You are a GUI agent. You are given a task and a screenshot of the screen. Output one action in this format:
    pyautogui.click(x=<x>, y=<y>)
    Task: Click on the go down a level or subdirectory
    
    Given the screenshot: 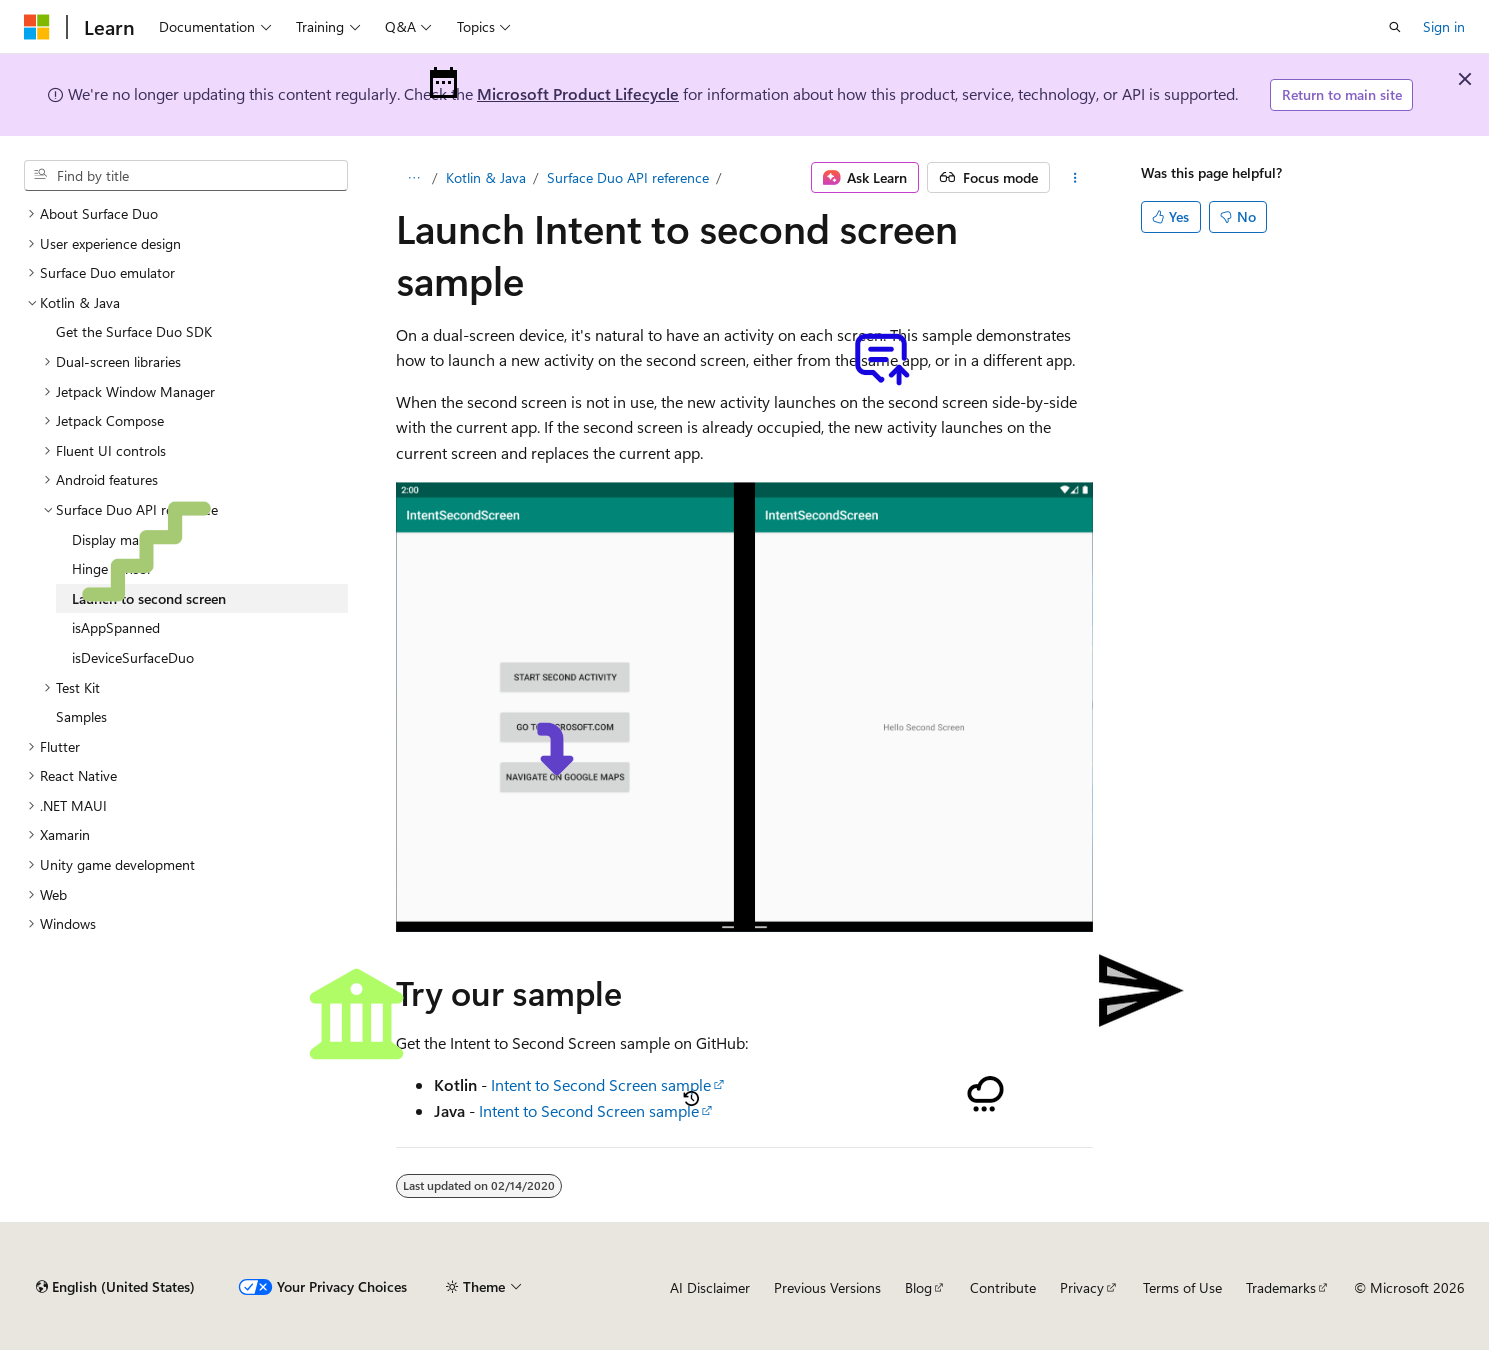 What is the action you would take?
    pyautogui.click(x=557, y=749)
    